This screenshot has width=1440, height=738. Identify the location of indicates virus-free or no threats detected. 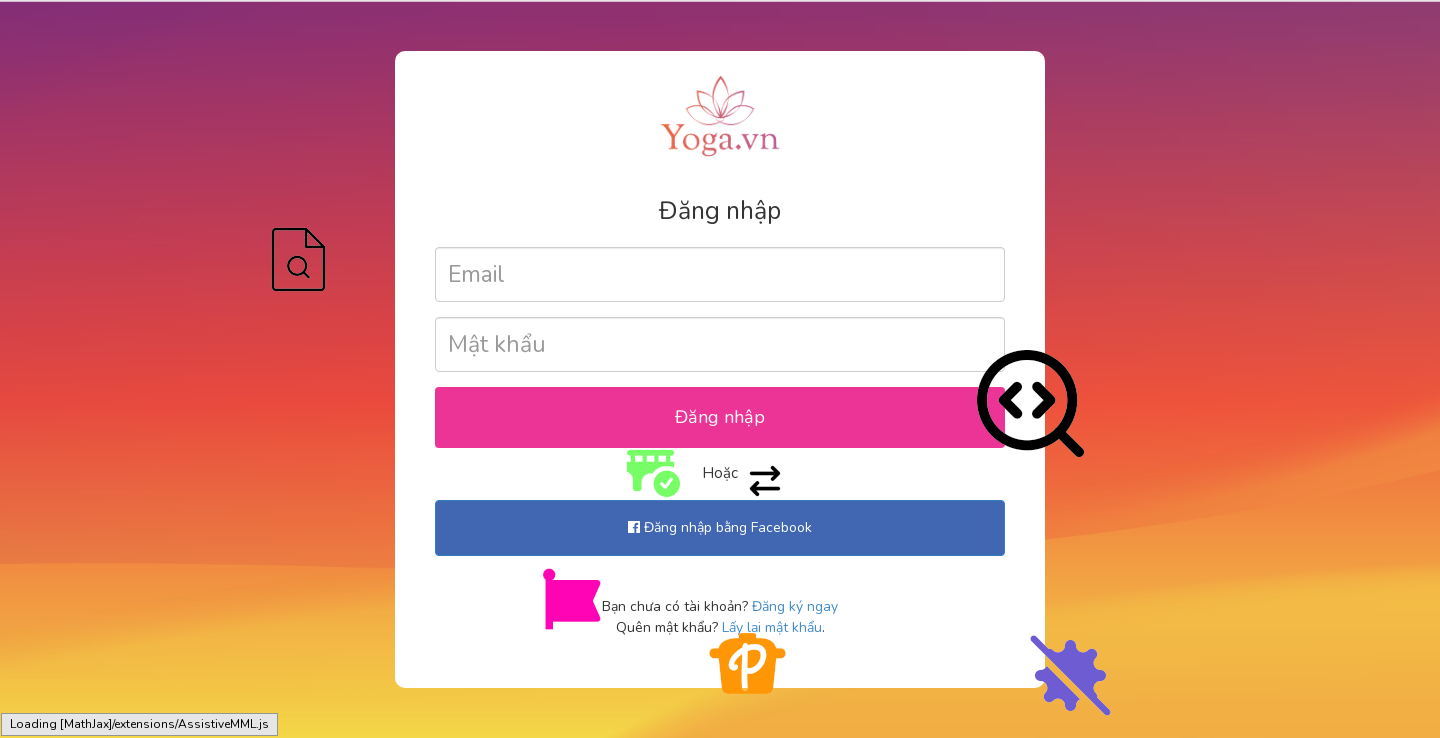
(1070, 675).